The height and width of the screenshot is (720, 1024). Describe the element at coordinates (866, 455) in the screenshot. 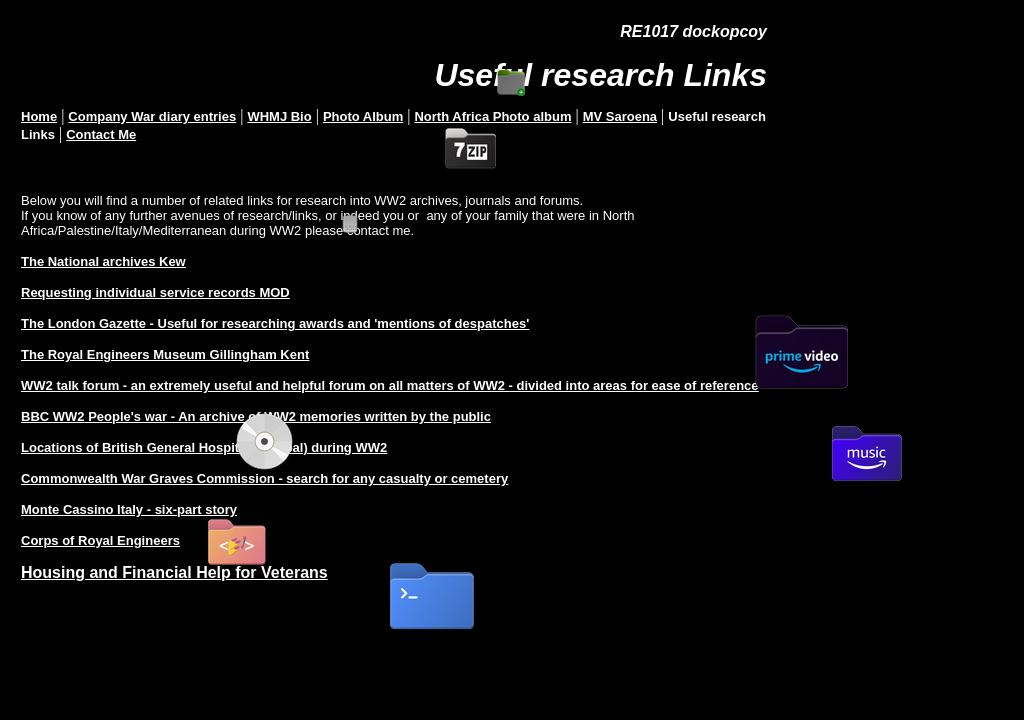

I see `open folder containing amazon music files` at that location.